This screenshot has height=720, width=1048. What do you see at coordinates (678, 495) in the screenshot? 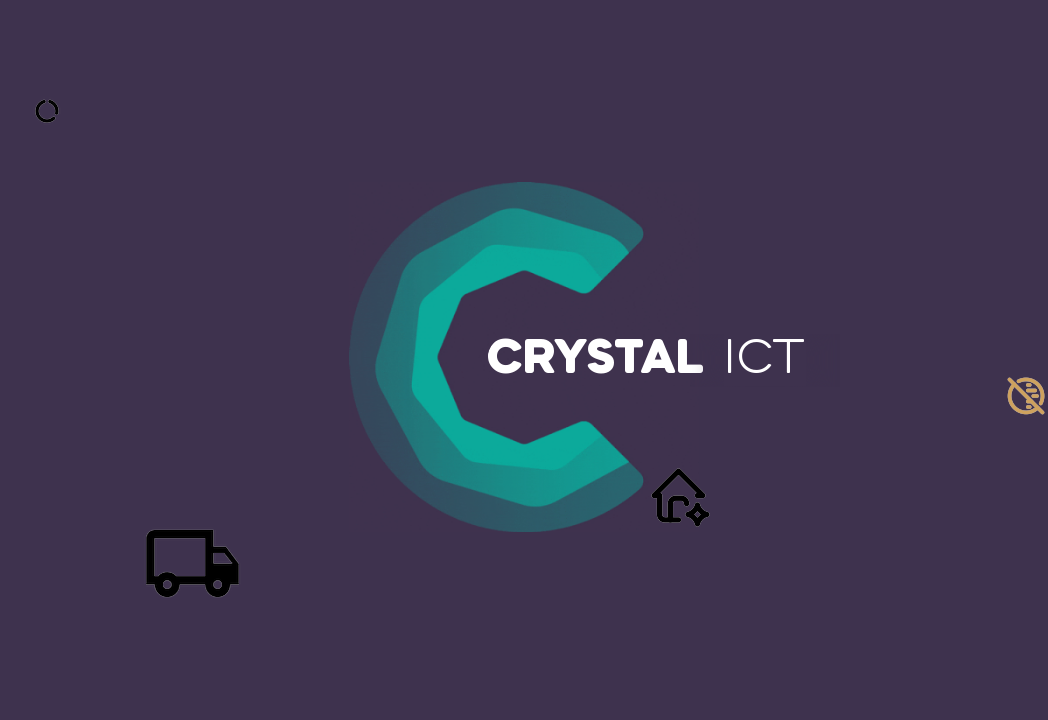
I see `access smart home features` at bounding box center [678, 495].